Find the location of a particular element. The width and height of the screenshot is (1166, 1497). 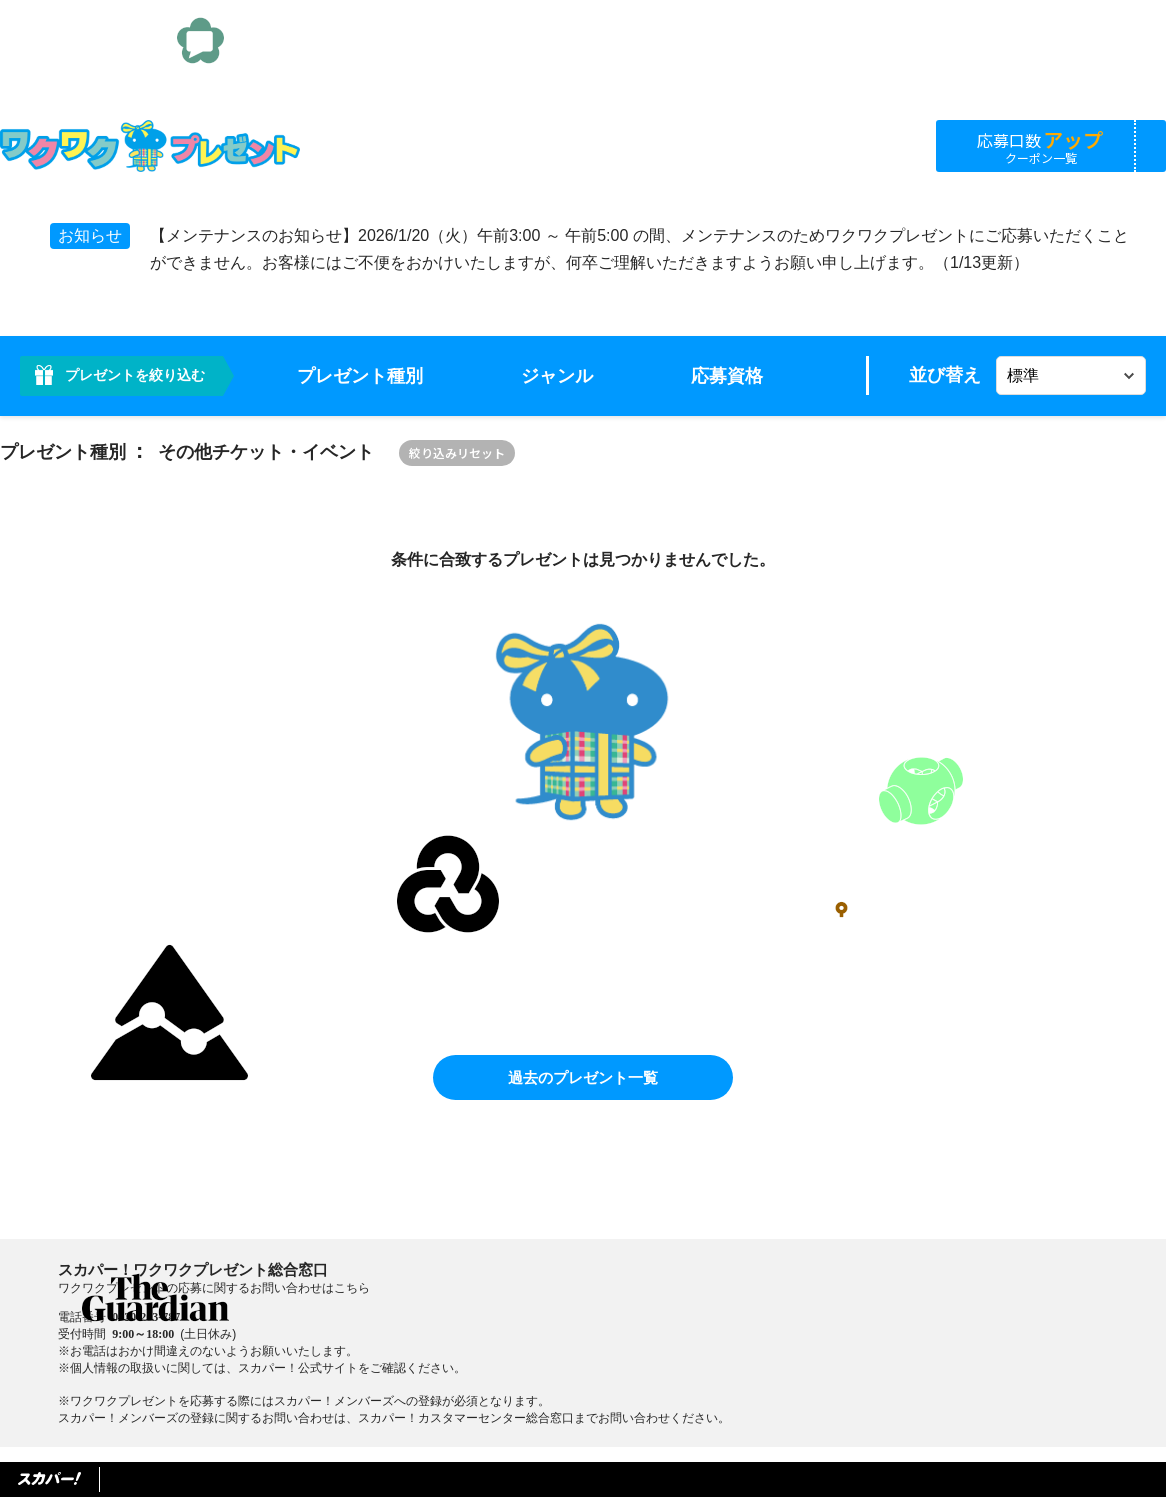

webrtc logo indicating real-time communication features is located at coordinates (200, 40).